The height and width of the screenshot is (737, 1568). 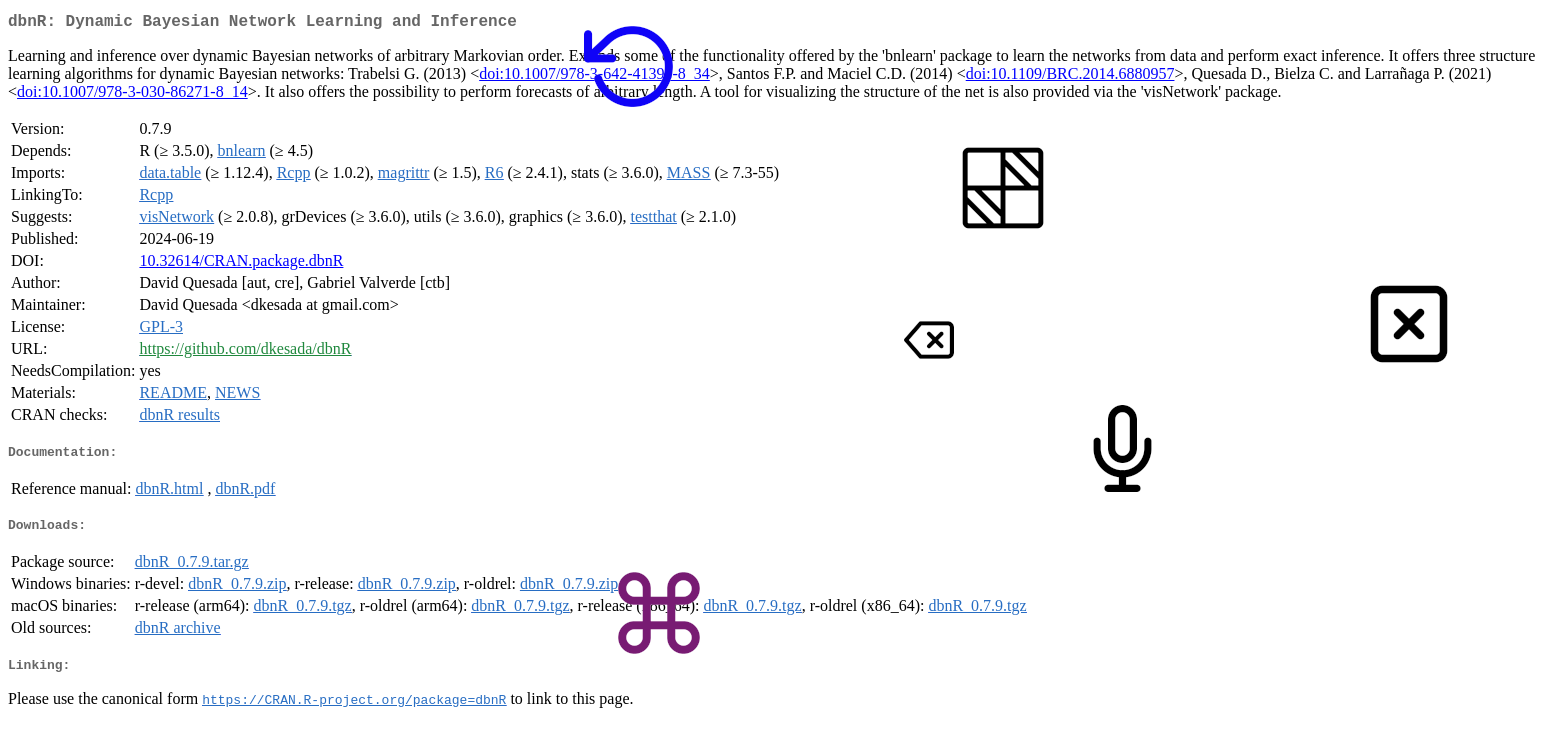 What do you see at coordinates (632, 66) in the screenshot?
I see `undo last action` at bounding box center [632, 66].